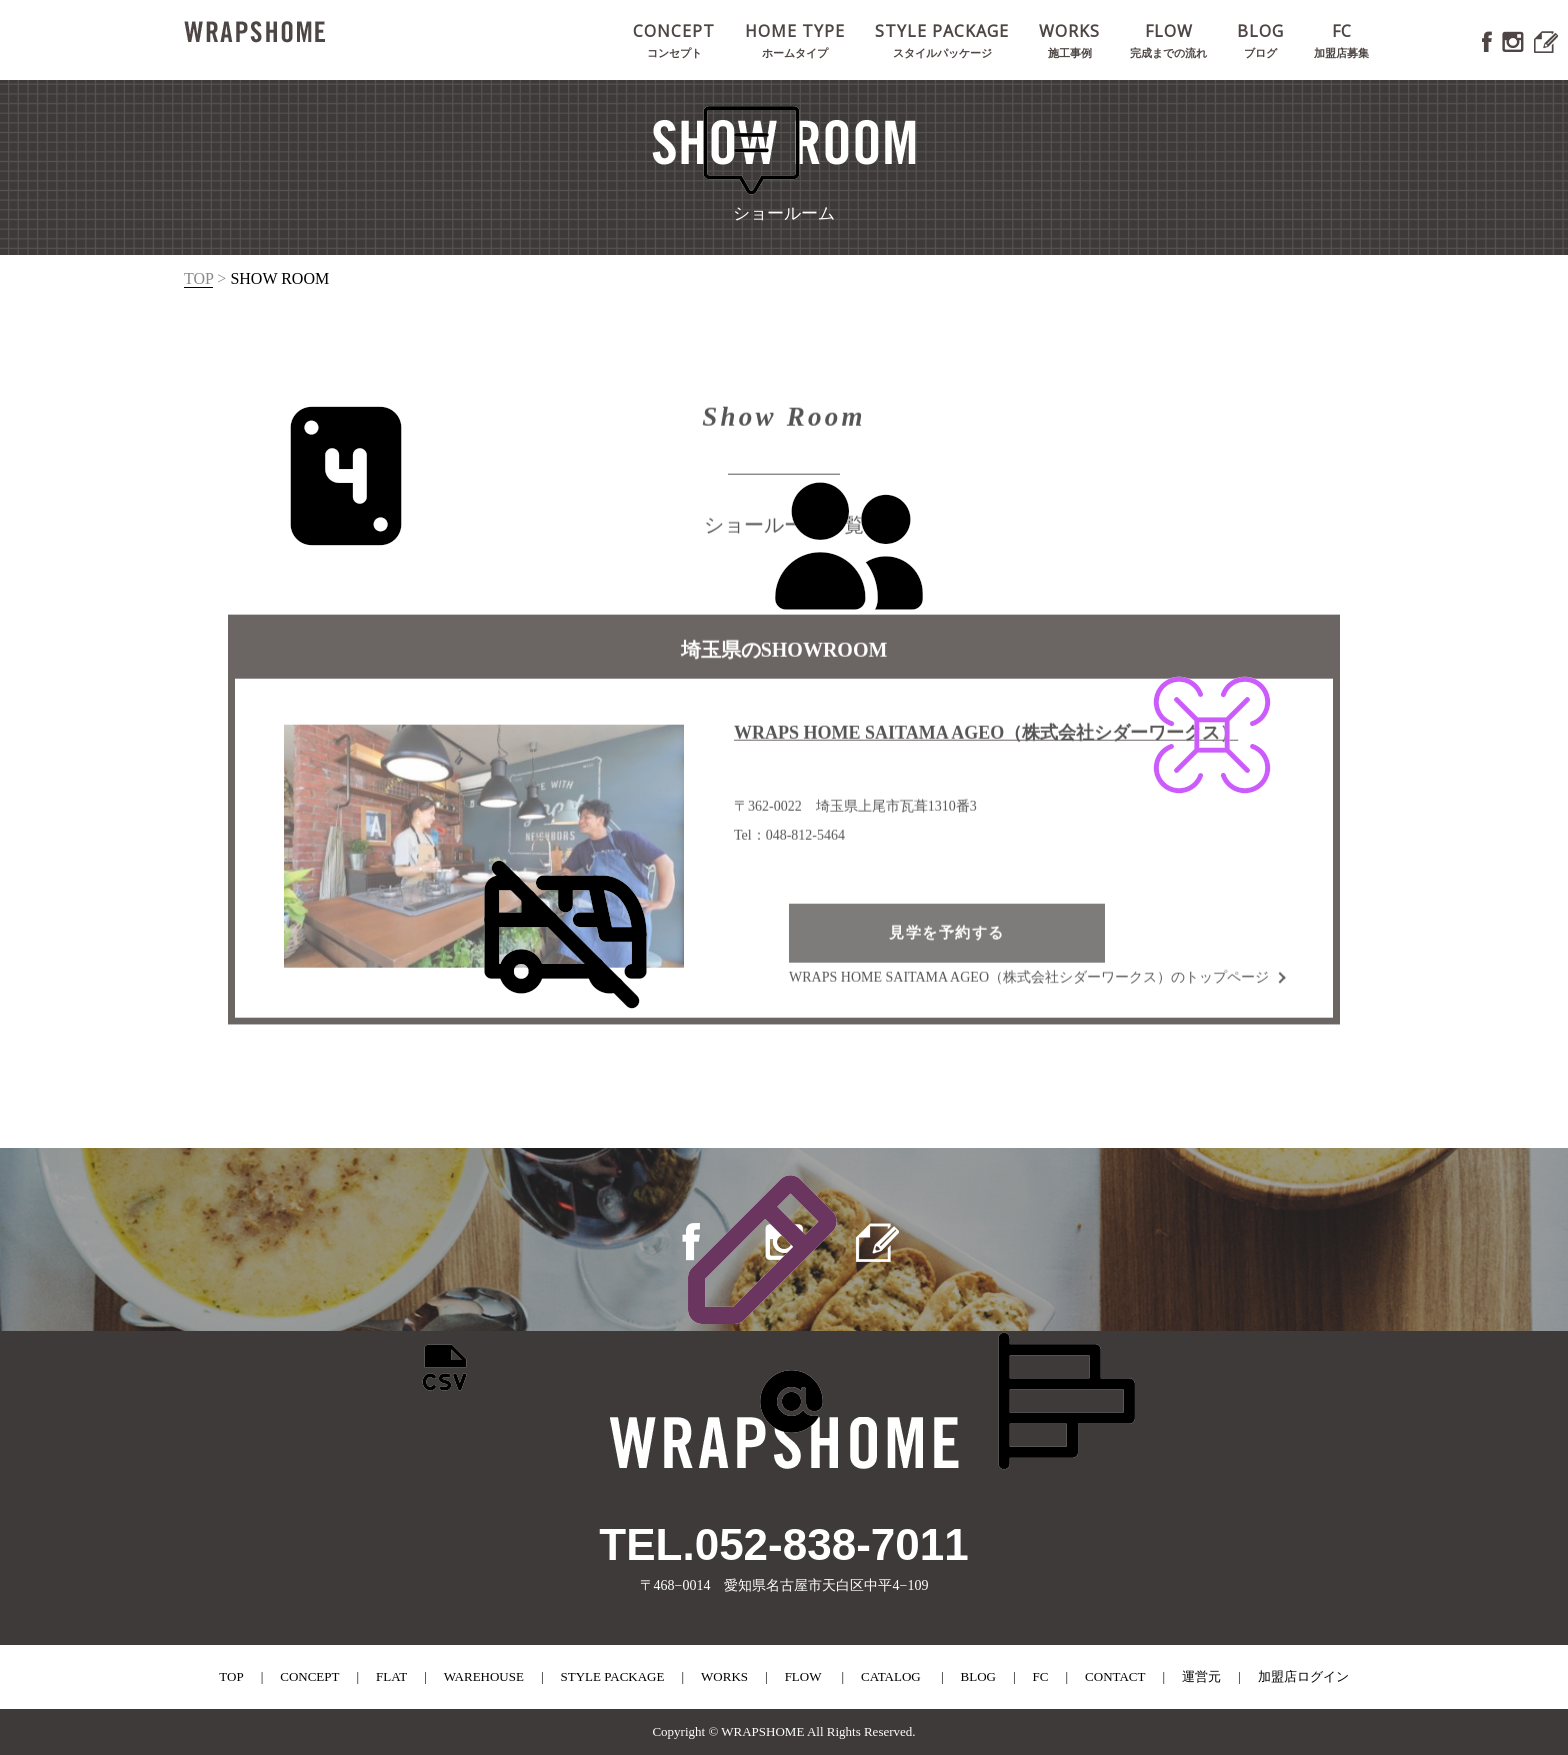 This screenshot has width=1568, height=1755. I want to click on access drone controls, so click(1212, 735).